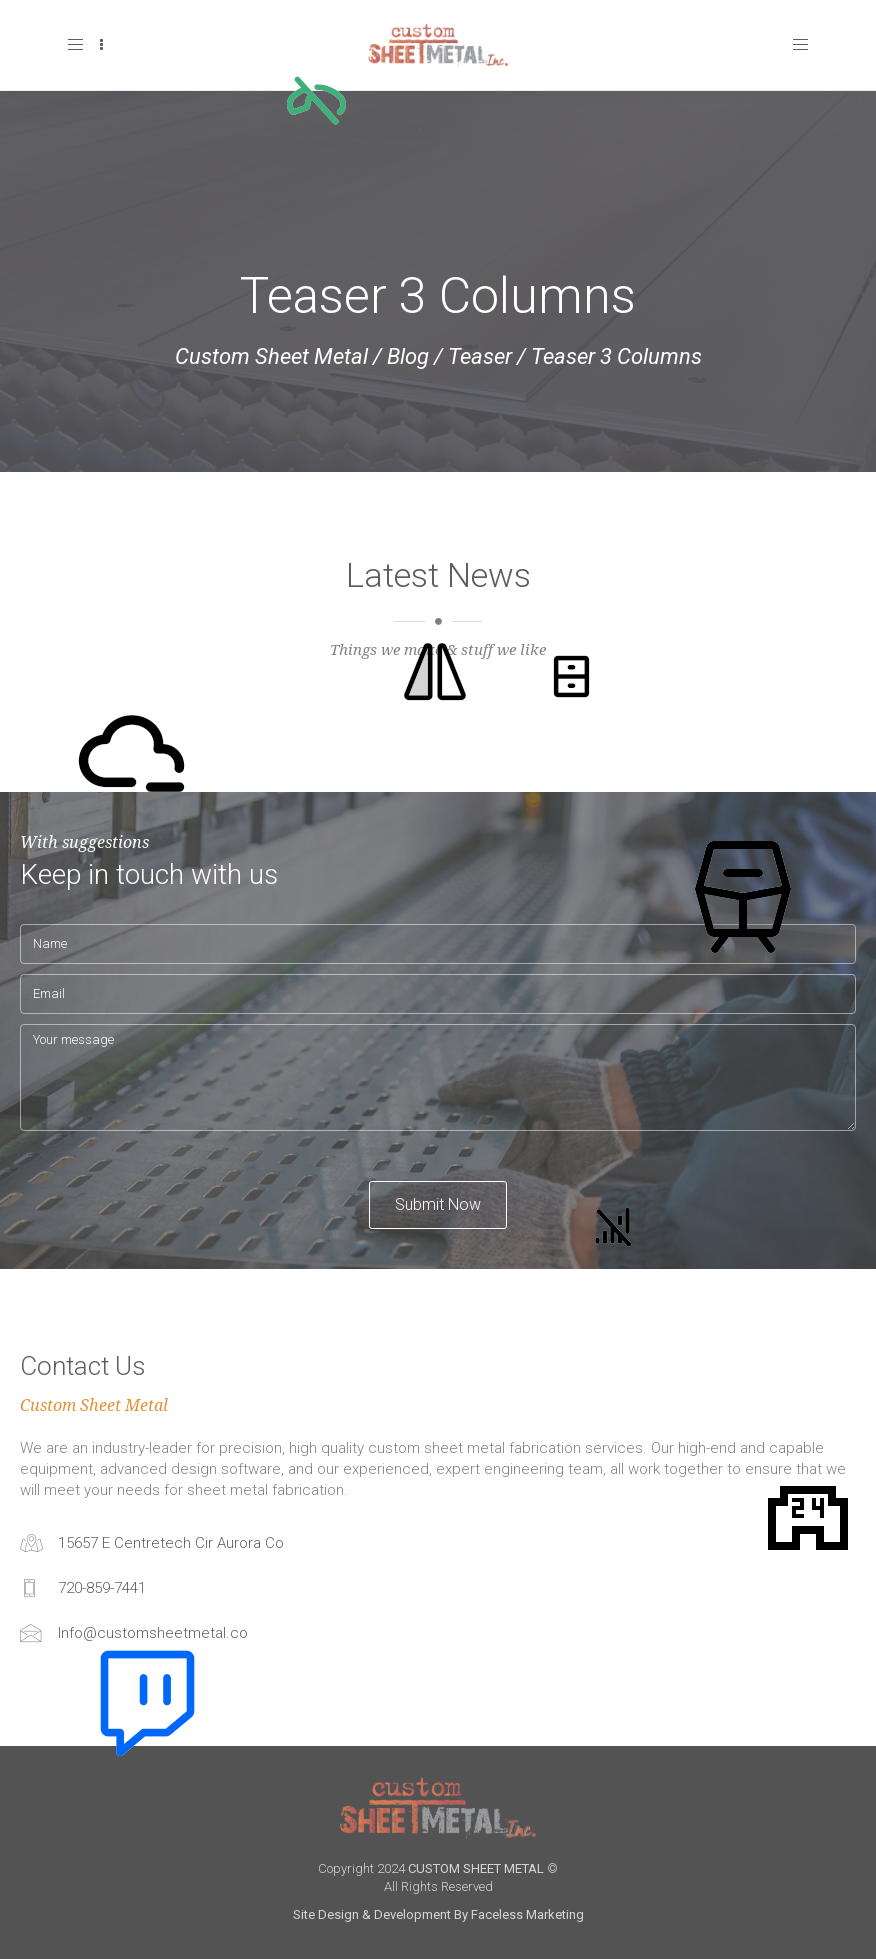 The width and height of the screenshot is (876, 1959). I want to click on open Twitch app, so click(147, 1697).